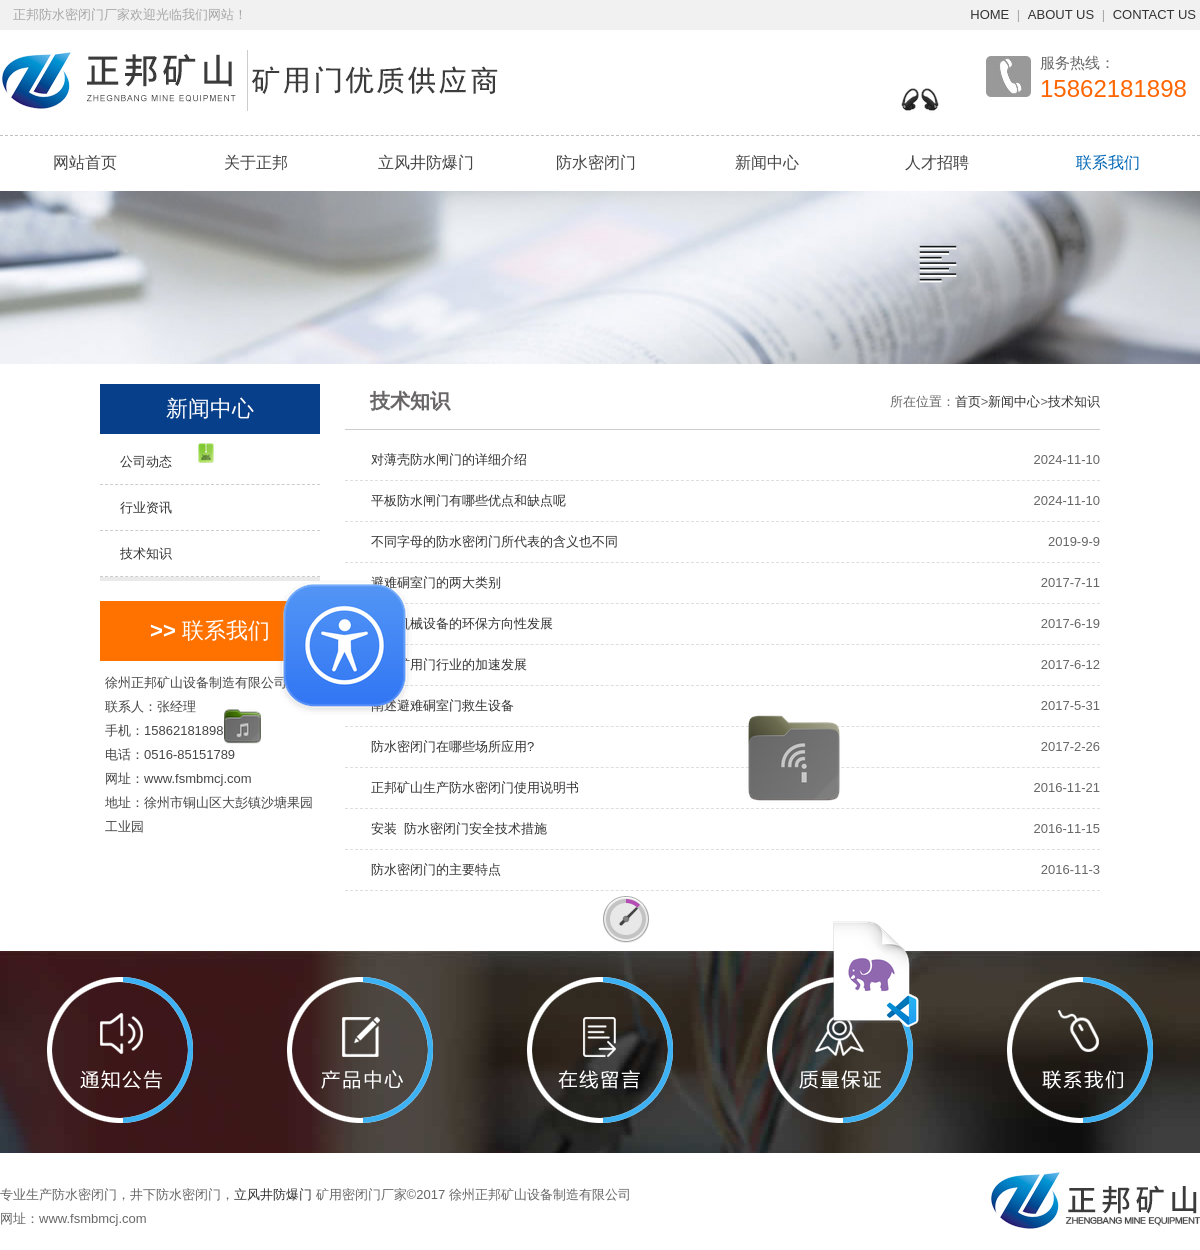  I want to click on open accessibility settings, so click(344, 647).